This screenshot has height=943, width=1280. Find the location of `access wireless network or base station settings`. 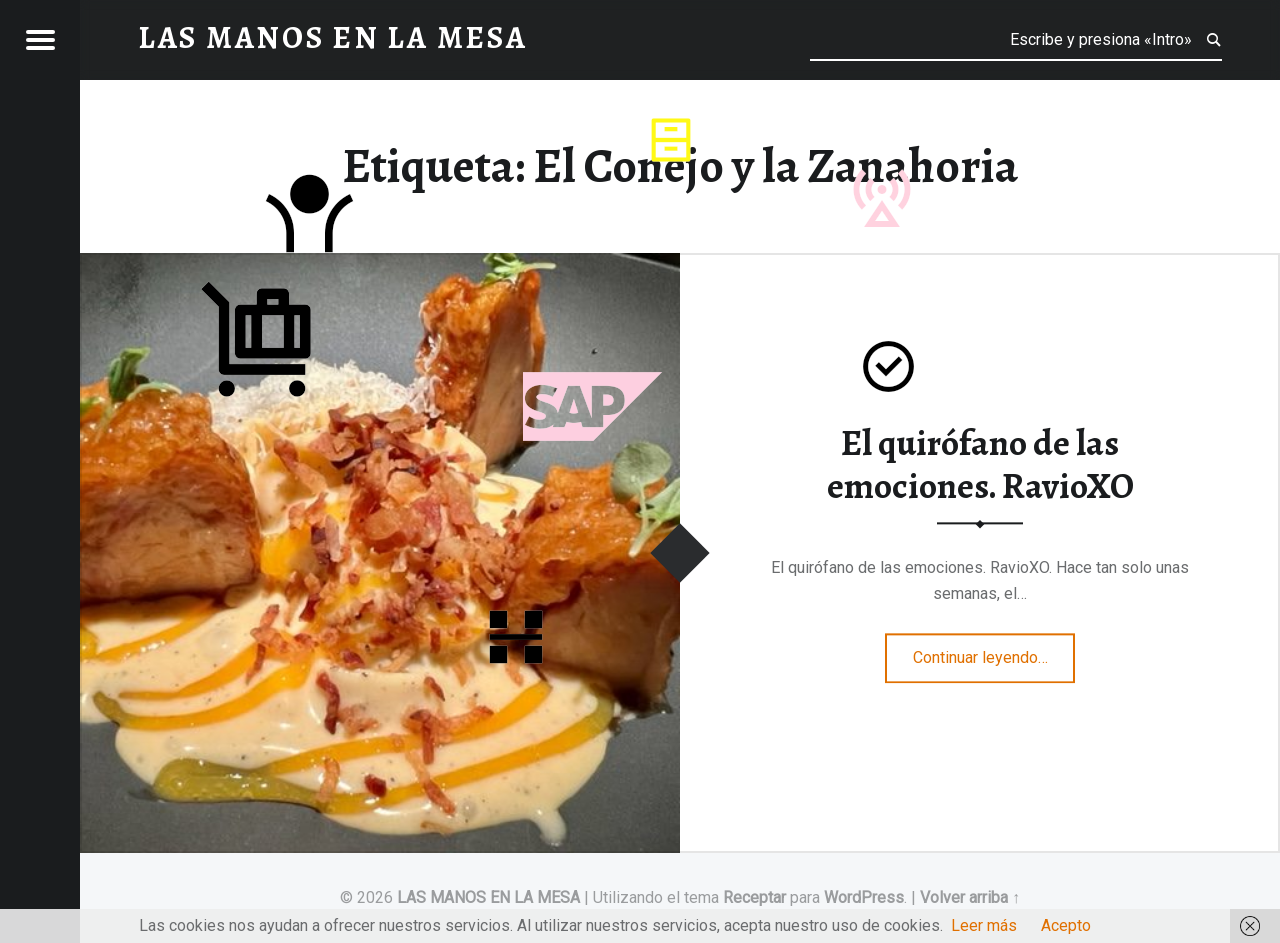

access wireless network or base station settings is located at coordinates (882, 197).